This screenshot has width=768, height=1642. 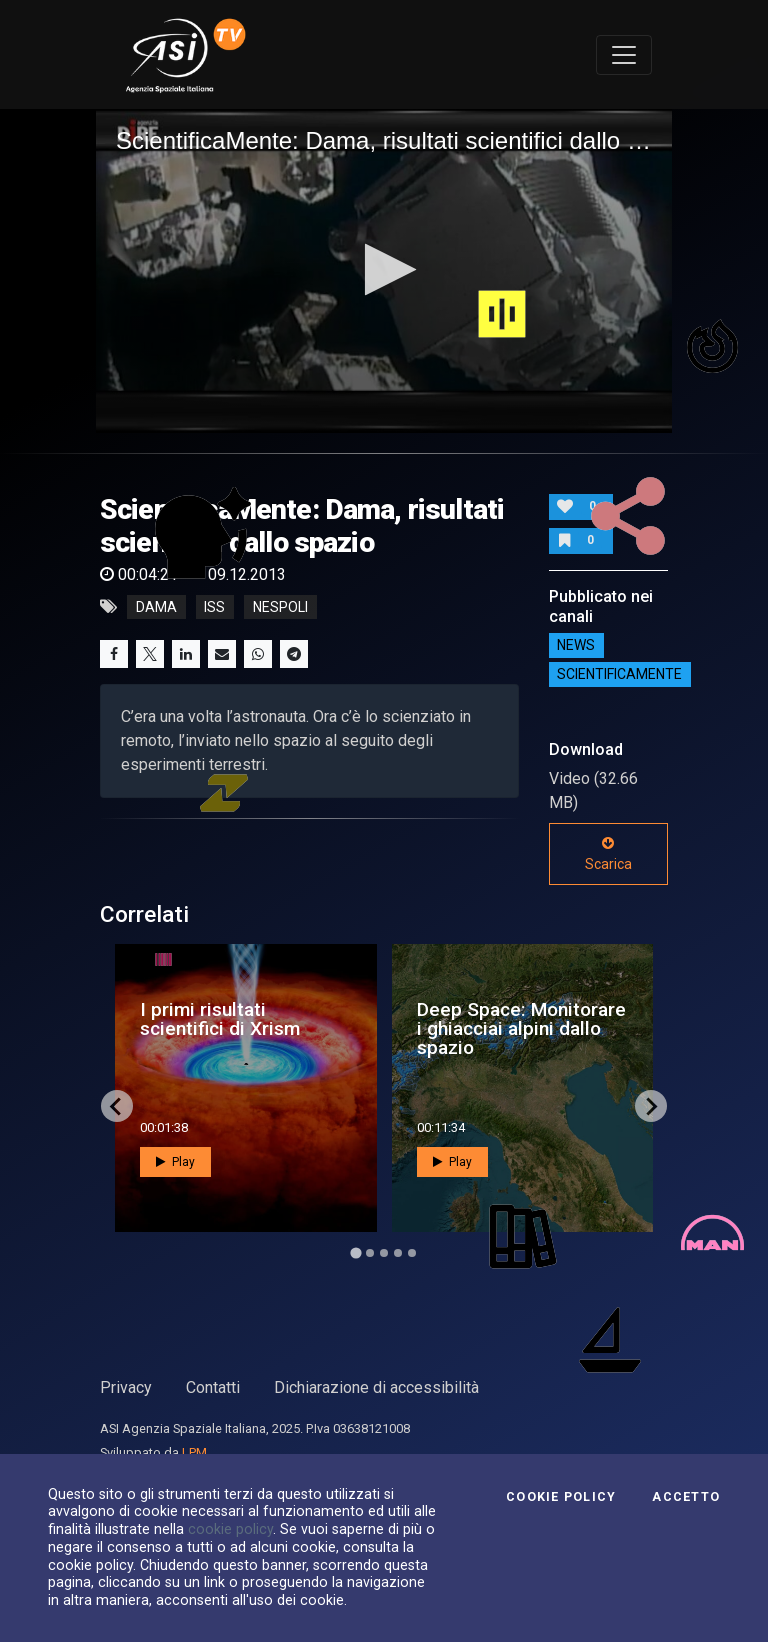 I want to click on scan a barcode, so click(x=163, y=959).